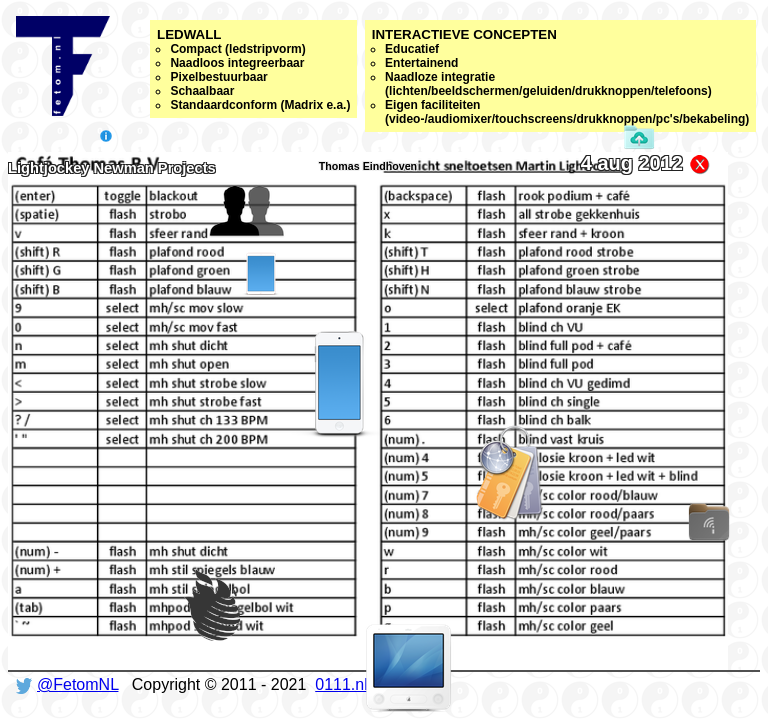 This screenshot has width=768, height=720. Describe the element at coordinates (106, 136) in the screenshot. I see `view more information about this item` at that location.